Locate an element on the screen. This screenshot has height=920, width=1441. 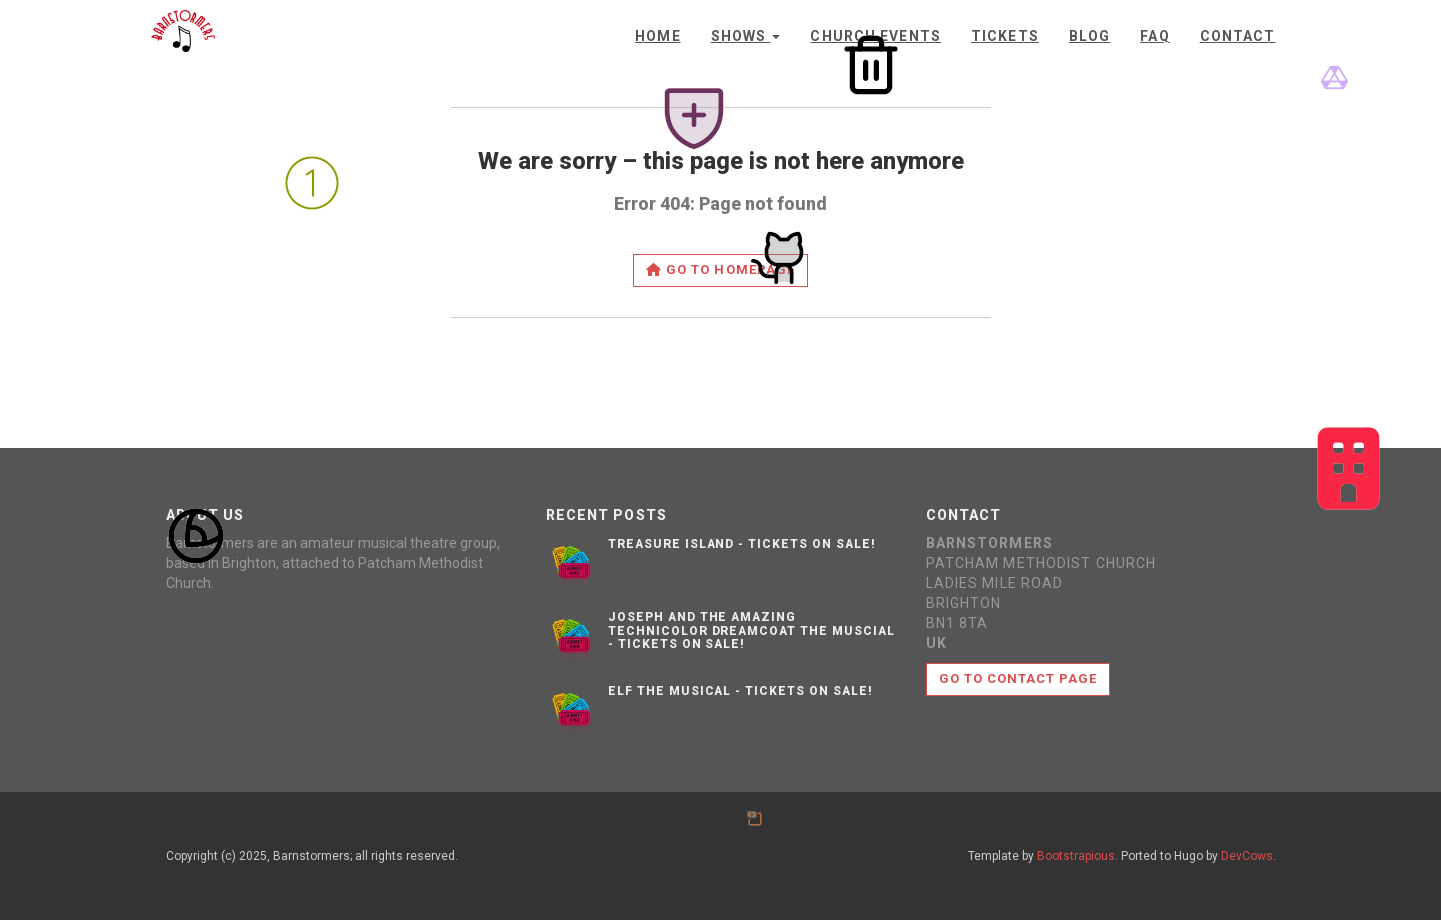
CoreOS brand logo is located at coordinates (196, 536).